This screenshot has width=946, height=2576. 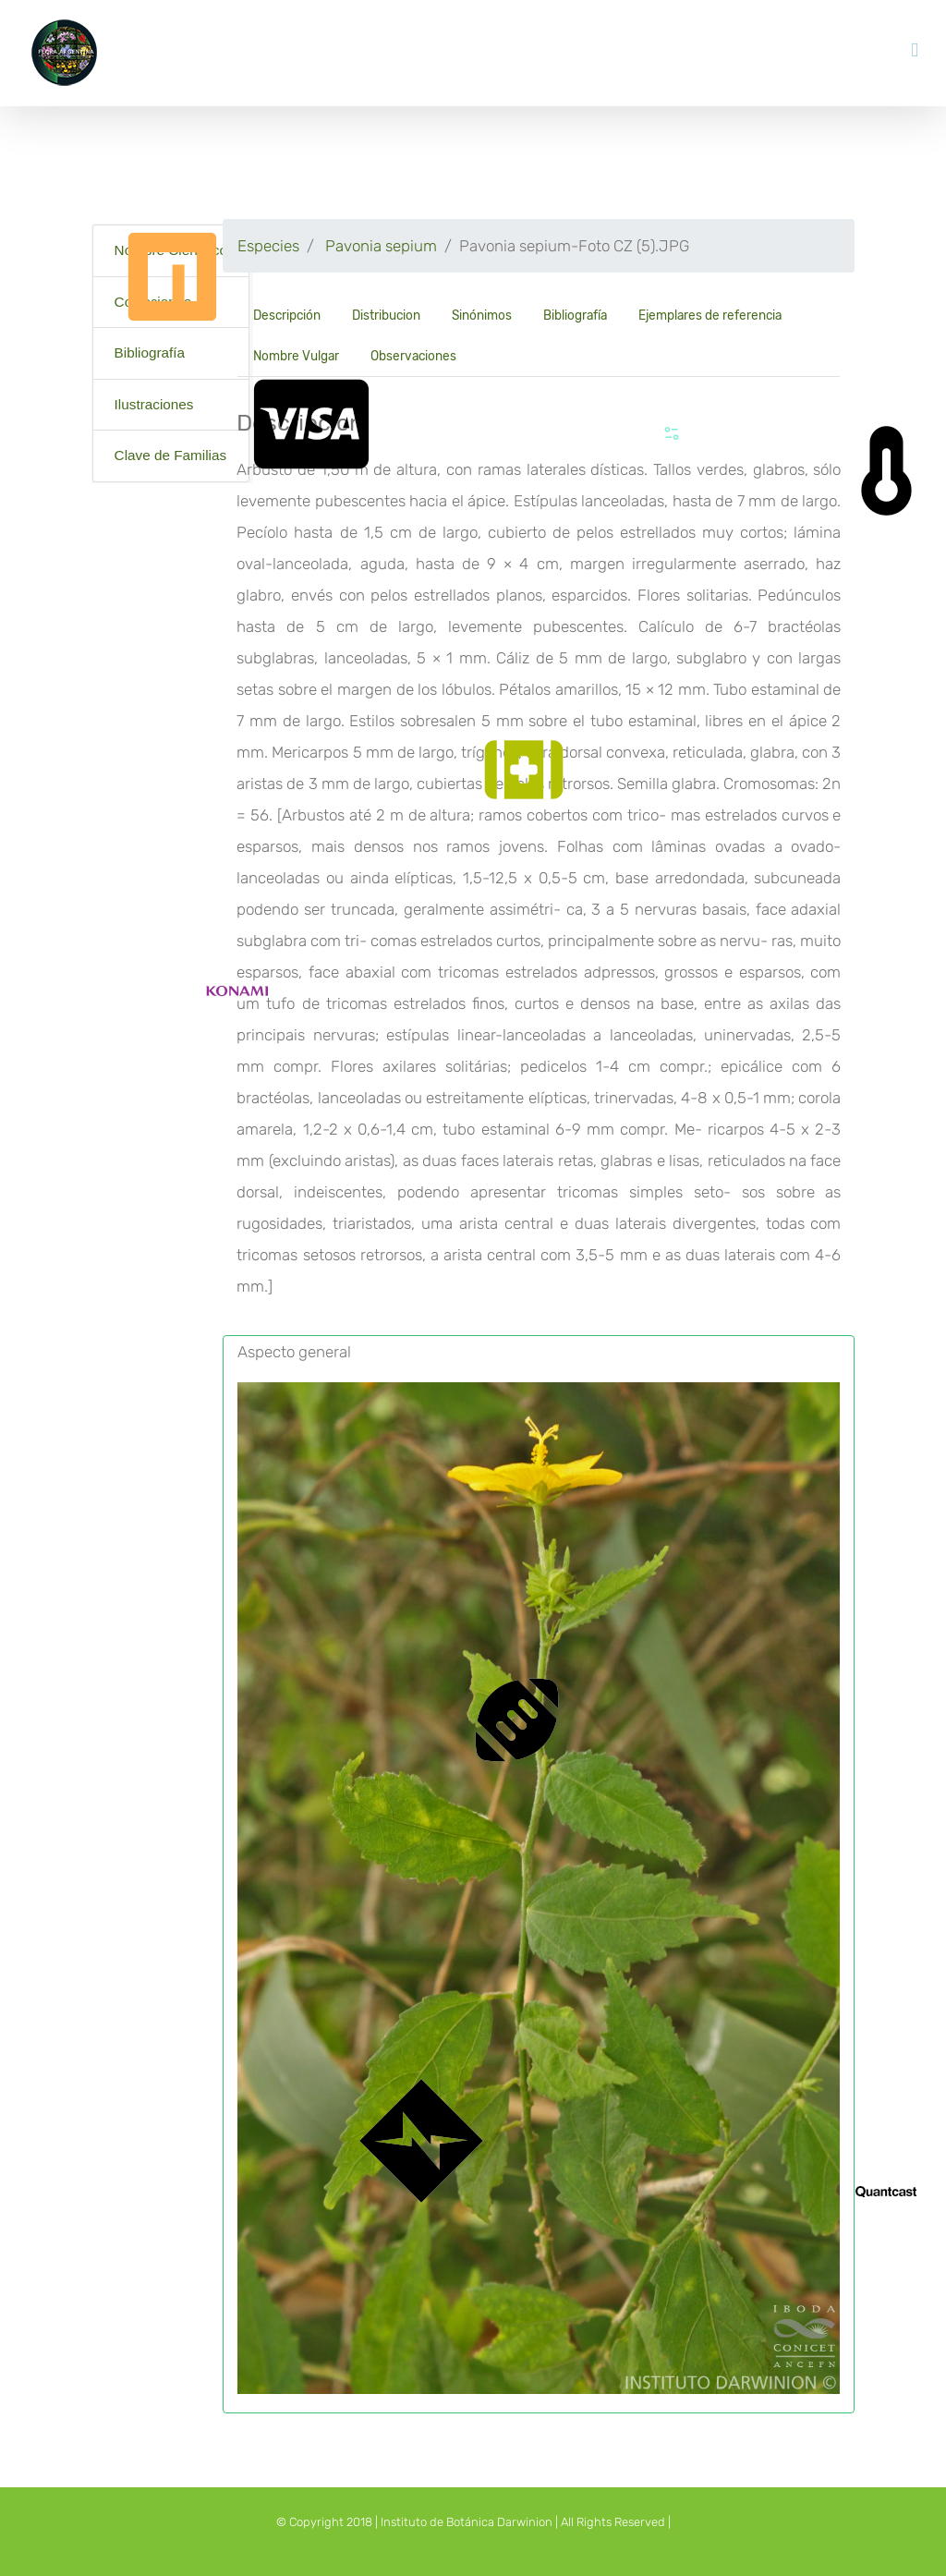 I want to click on normalize.css library logo, so click(x=421, y=2141).